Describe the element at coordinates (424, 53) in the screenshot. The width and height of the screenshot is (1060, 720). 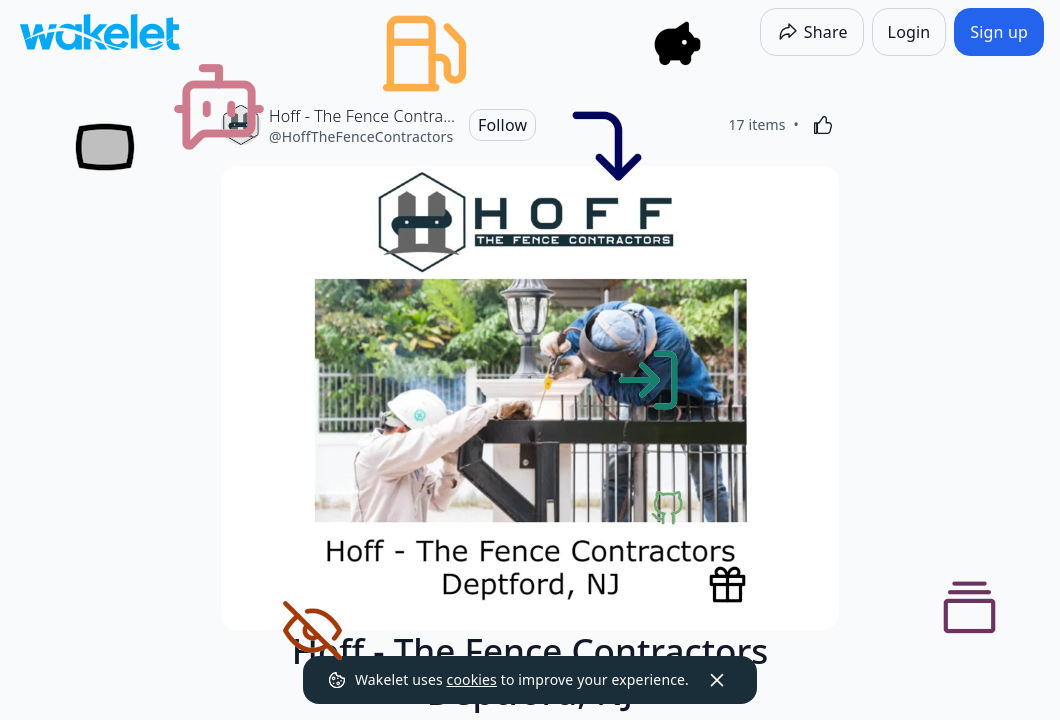
I see `find nearby gas stations` at that location.